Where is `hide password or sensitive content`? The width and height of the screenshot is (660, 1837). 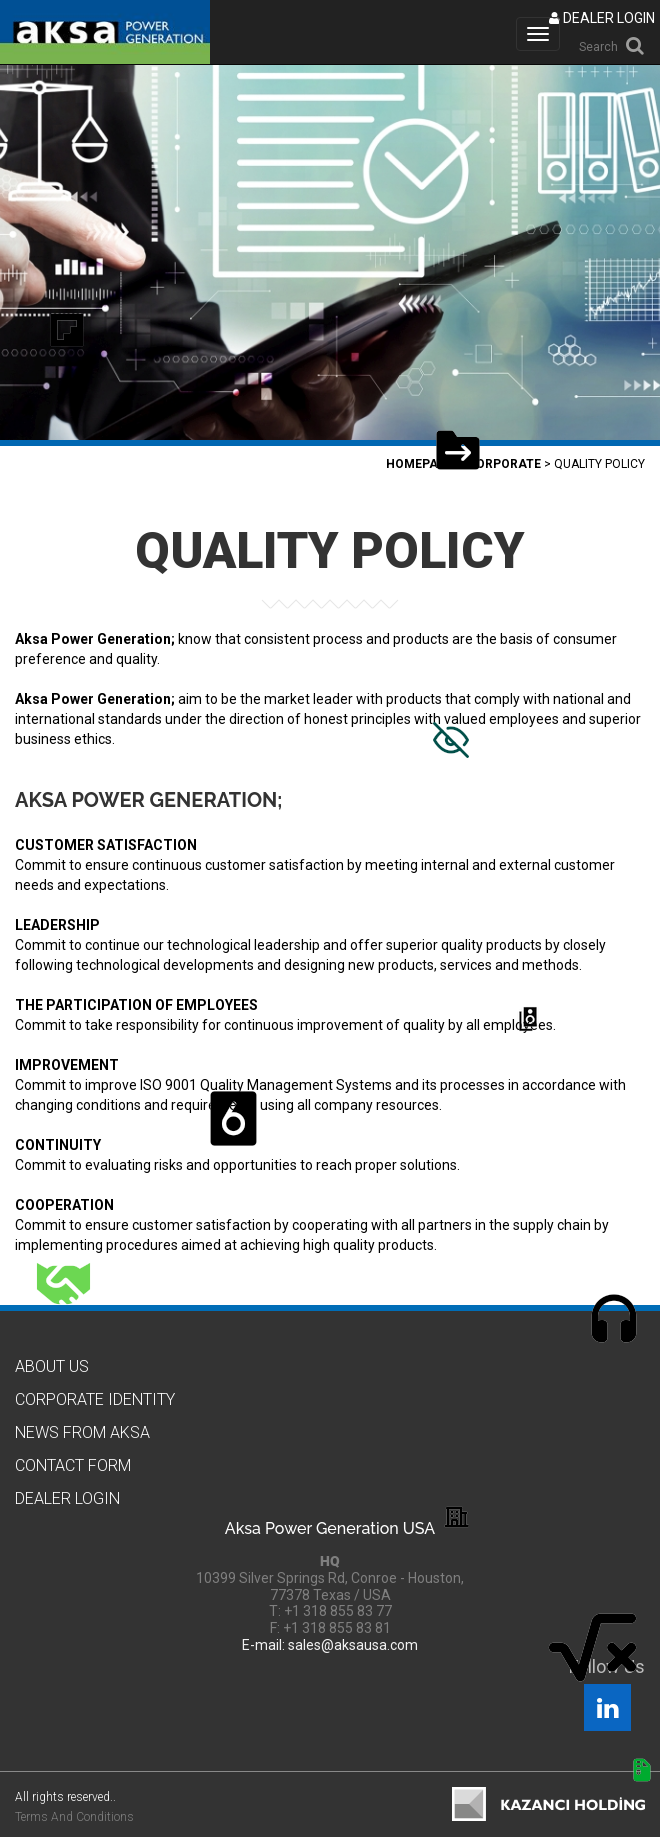
hide password or sensitive content is located at coordinates (451, 740).